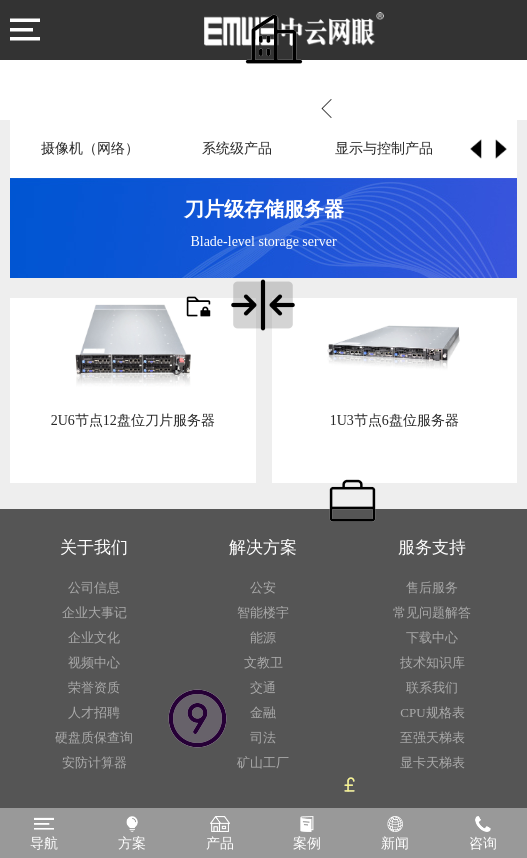  What do you see at coordinates (198, 306) in the screenshot?
I see `access a password-protected folder` at bounding box center [198, 306].